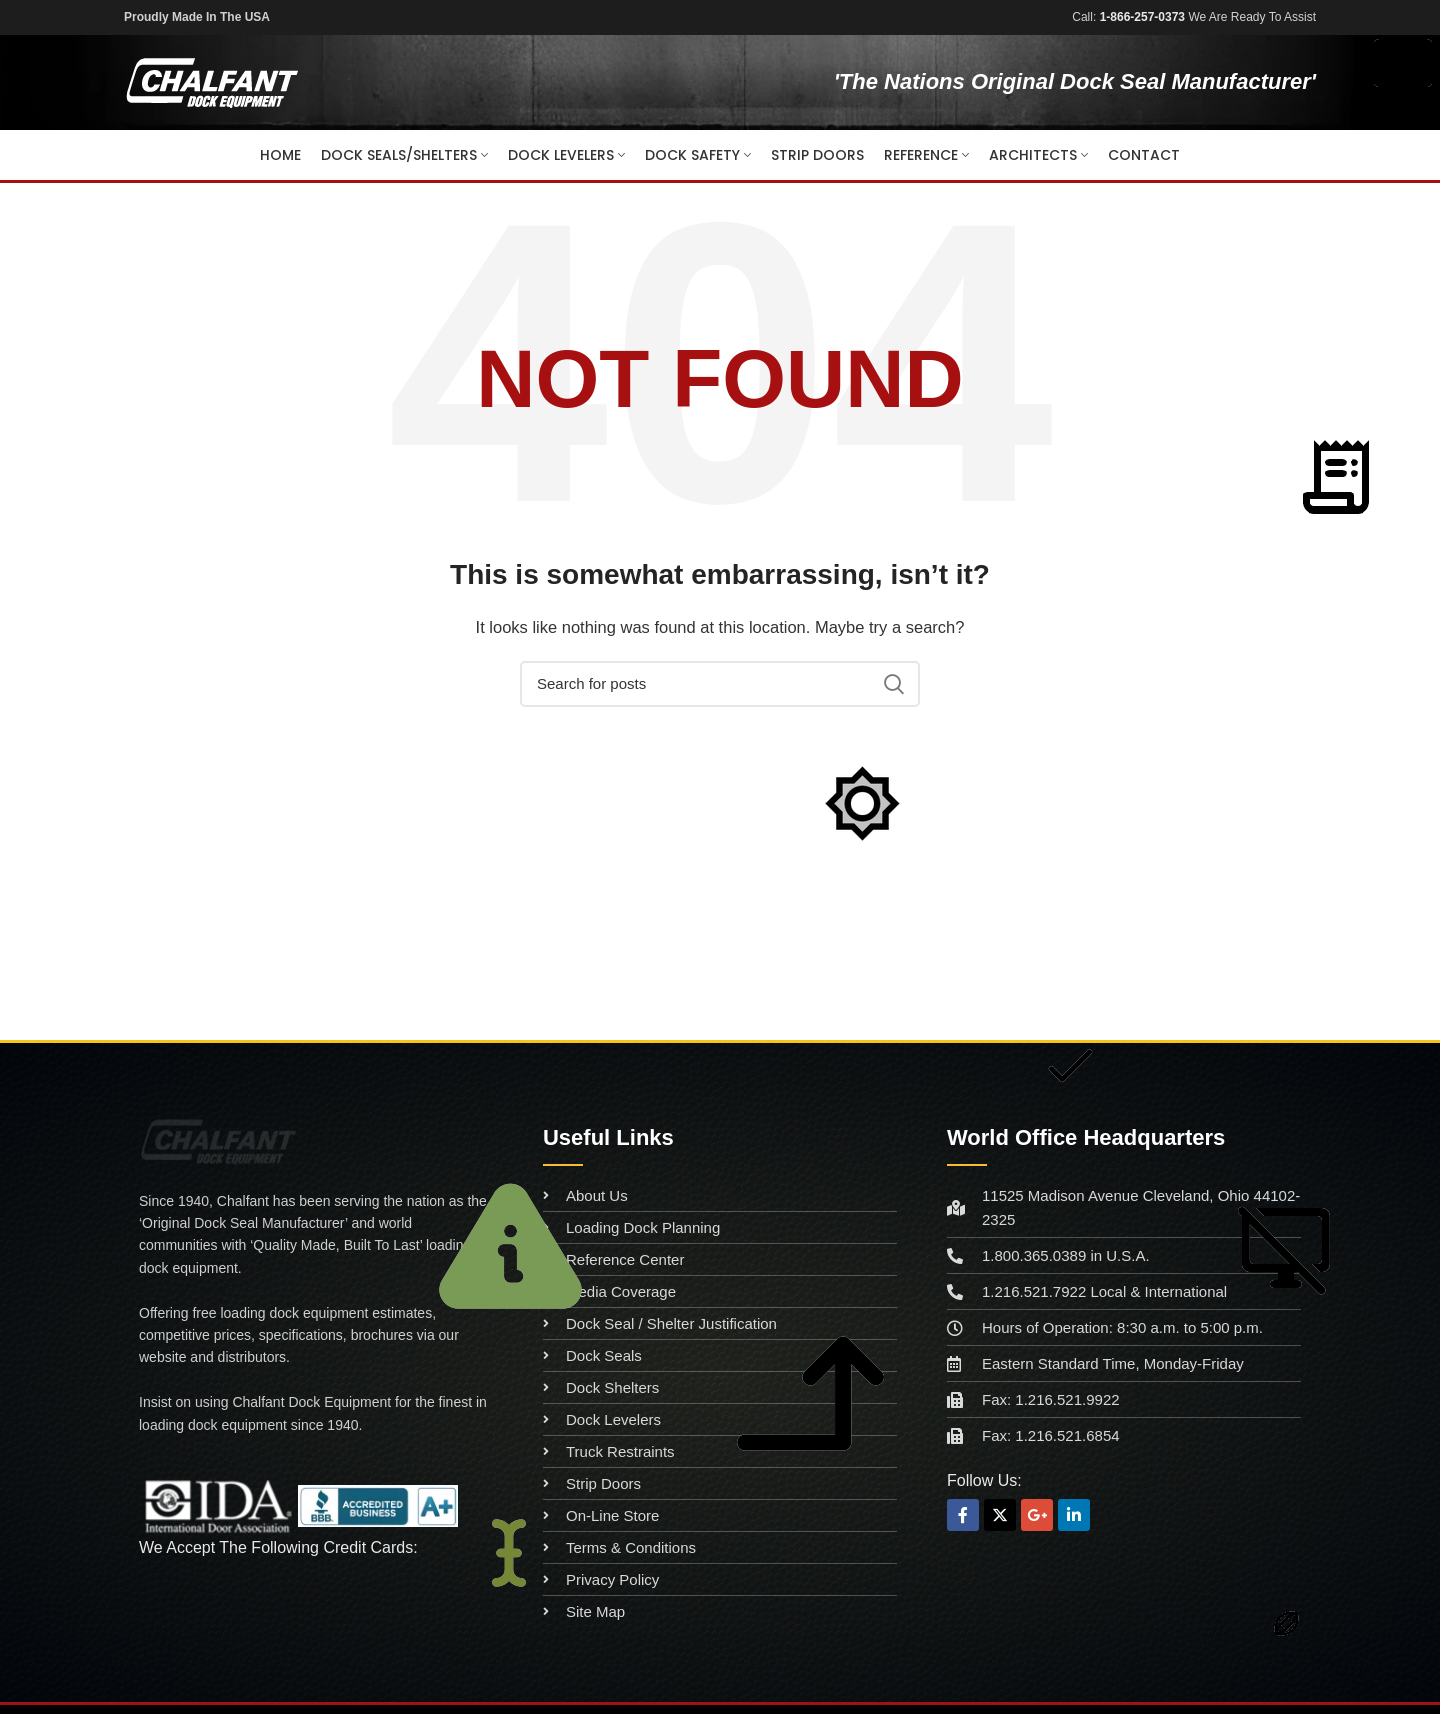 This screenshot has width=1440, height=1714. Describe the element at coordinates (862, 803) in the screenshot. I see `adjust screen brightness settings` at that location.